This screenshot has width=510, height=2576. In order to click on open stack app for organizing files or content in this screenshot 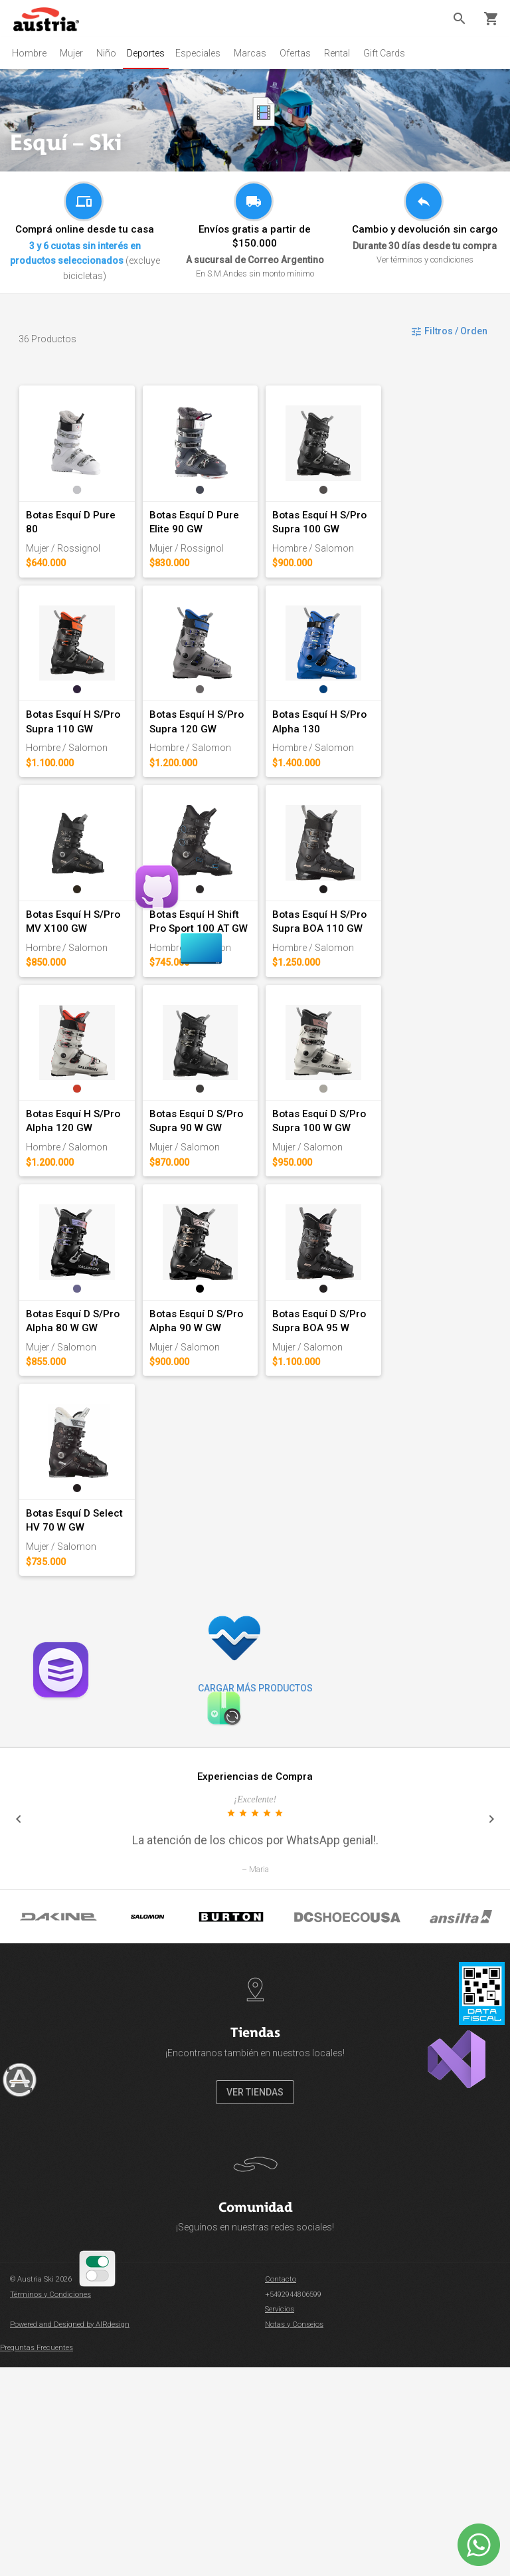, I will do `click(60, 1669)`.